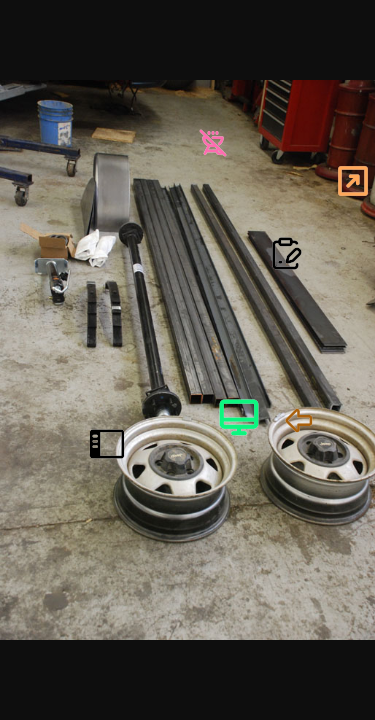 The image size is (375, 720). What do you see at coordinates (285, 253) in the screenshot?
I see `edit or fill out a form` at bounding box center [285, 253].